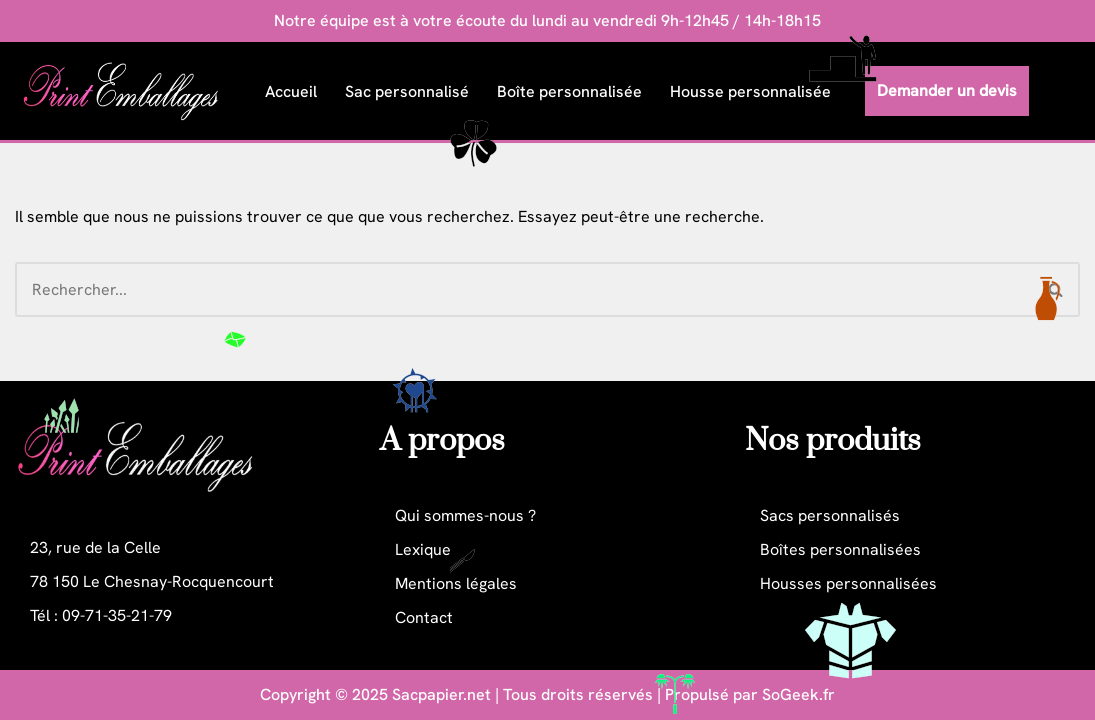 The width and height of the screenshot is (1095, 720). What do you see at coordinates (1047, 298) in the screenshot?
I see `select a jug or pitcher item in game inventory` at bounding box center [1047, 298].